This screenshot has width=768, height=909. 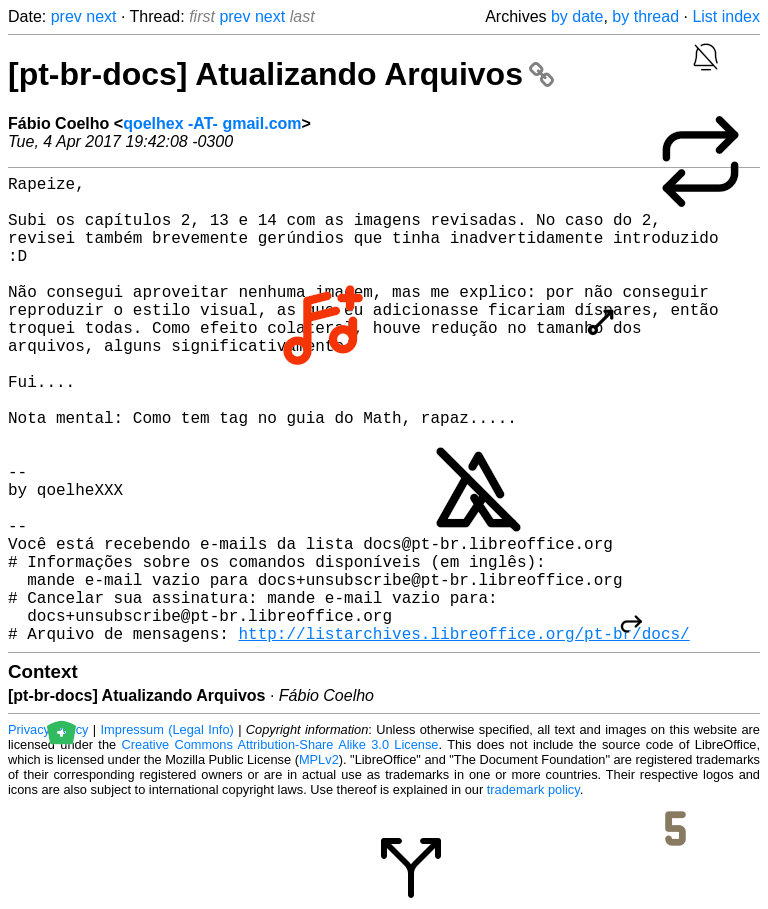 What do you see at coordinates (411, 868) in the screenshot?
I see `split into two paths or options` at bounding box center [411, 868].